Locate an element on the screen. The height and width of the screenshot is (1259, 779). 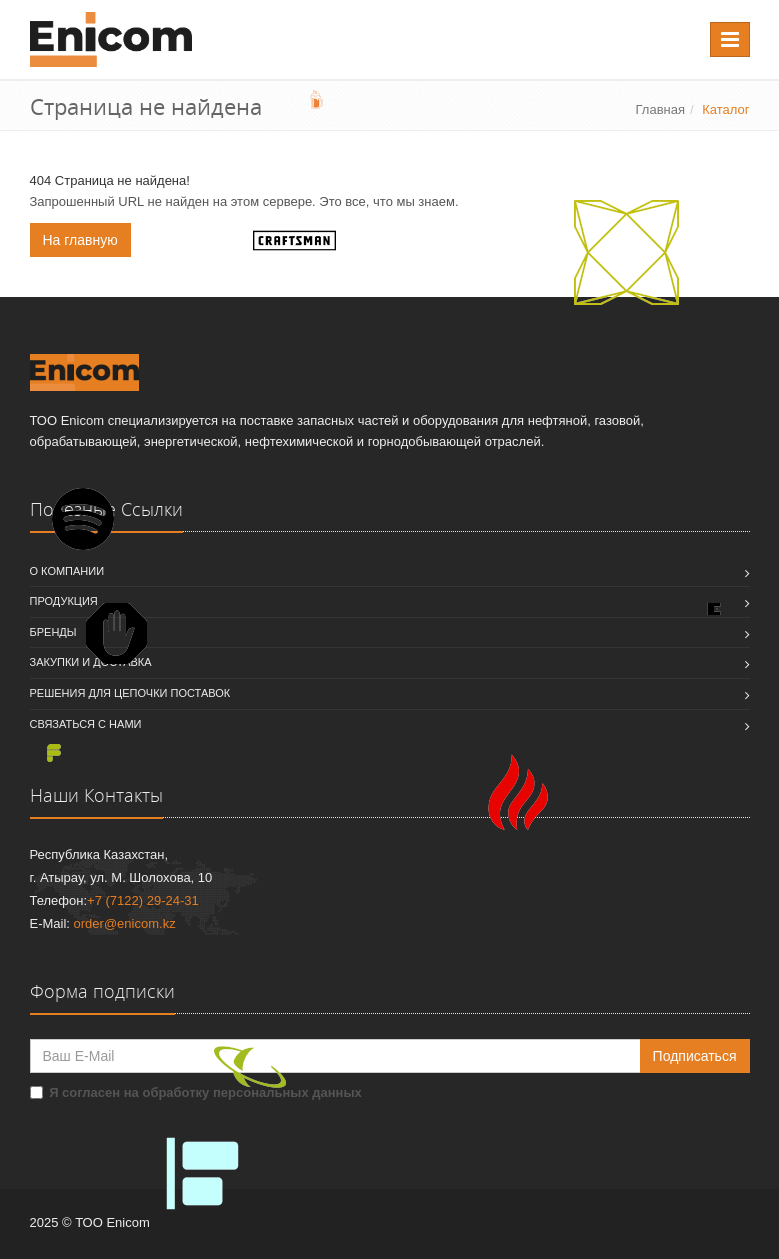
saturn brand logo is located at coordinates (250, 1067).